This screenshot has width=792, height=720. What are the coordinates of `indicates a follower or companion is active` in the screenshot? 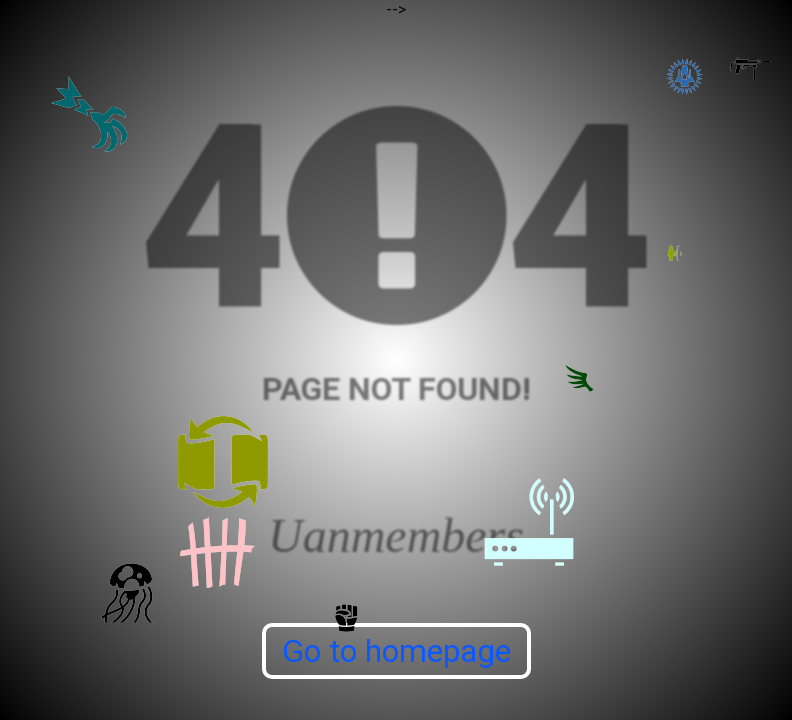 It's located at (675, 253).